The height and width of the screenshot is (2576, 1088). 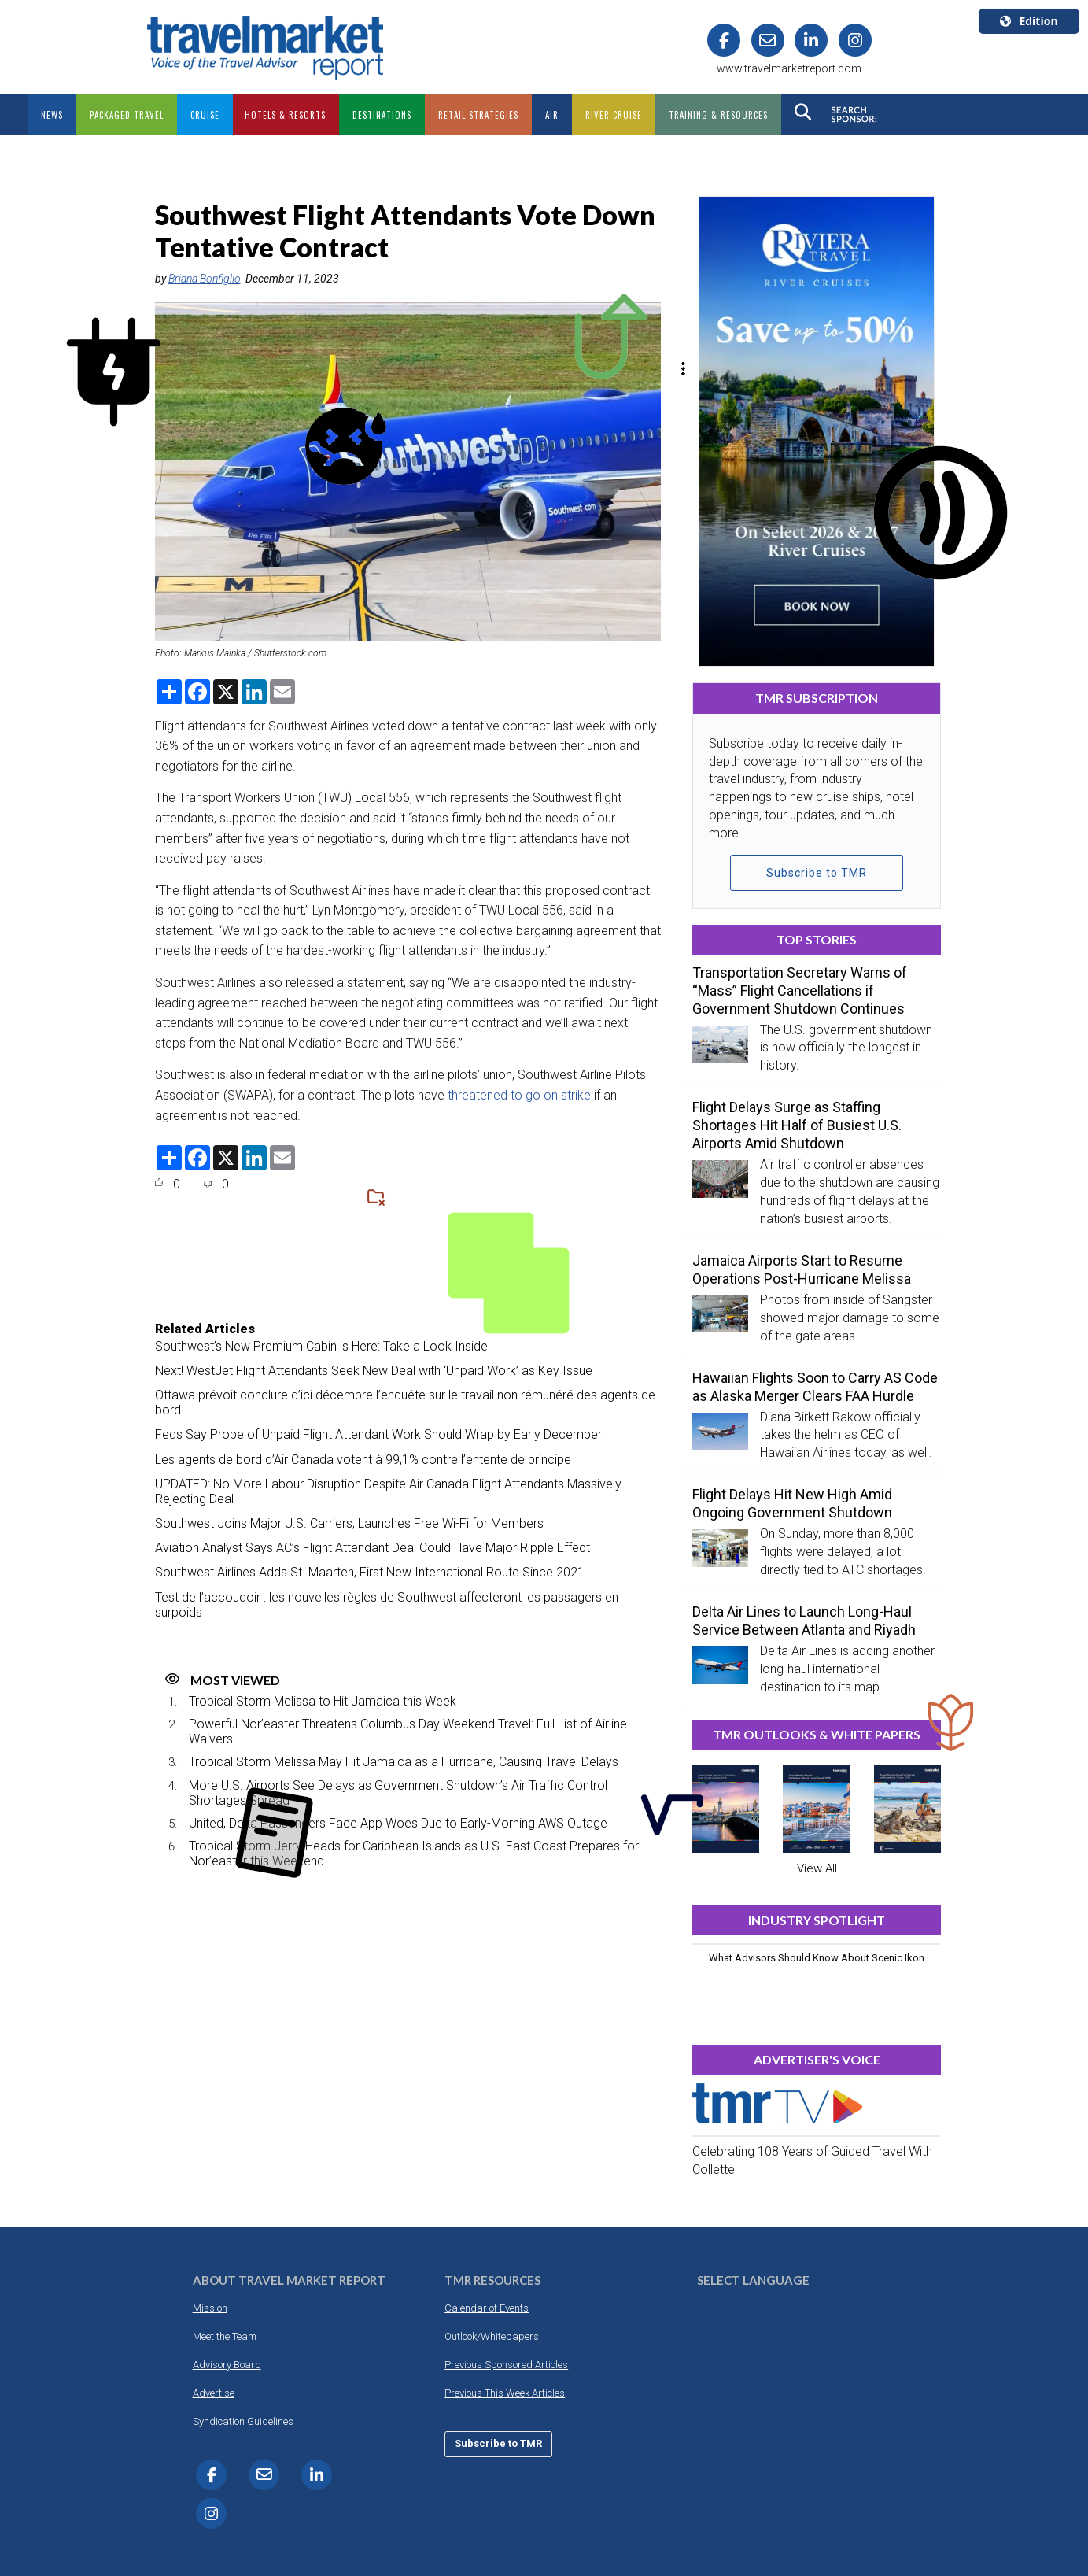 I want to click on access garden or plant-related features, so click(x=950, y=1722).